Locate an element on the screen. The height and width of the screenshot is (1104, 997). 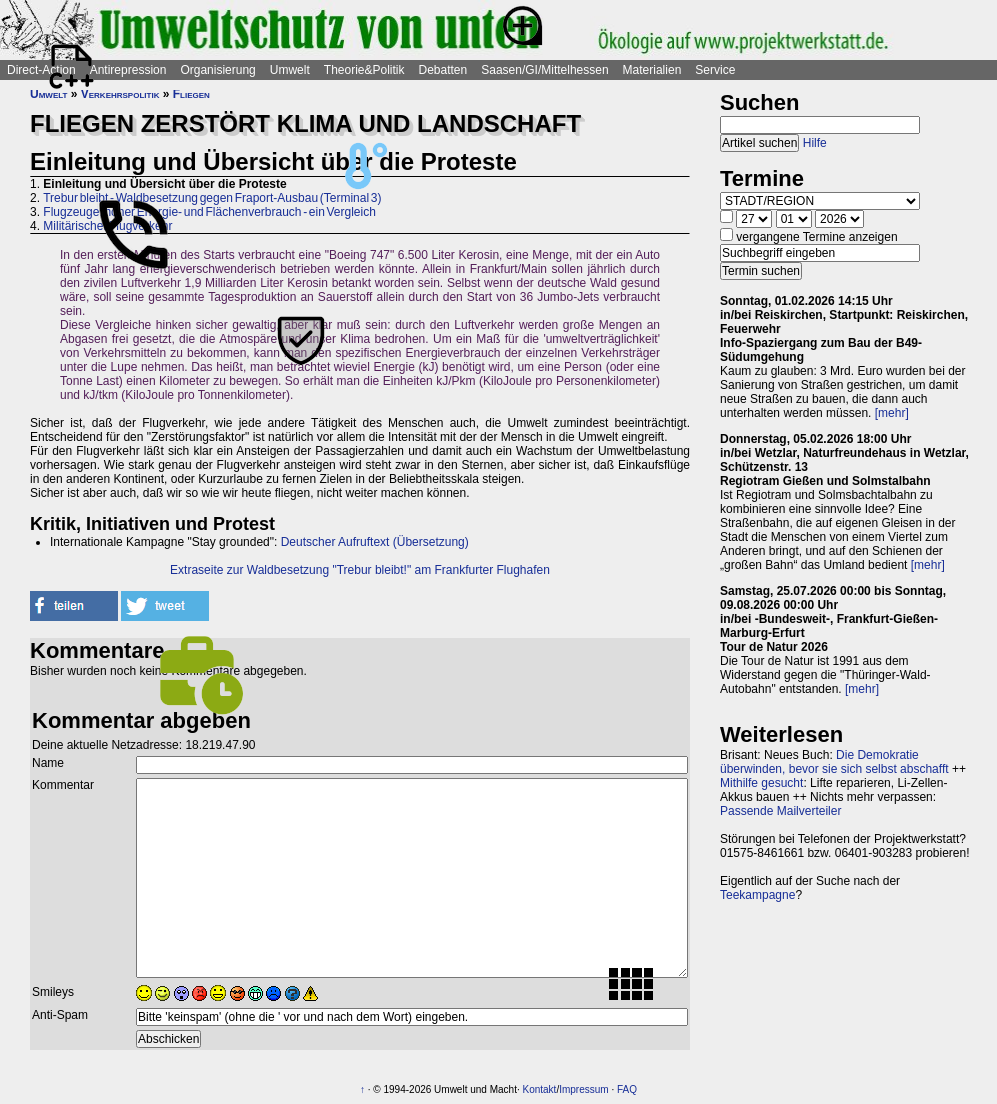
zoom in on image is located at coordinates (522, 25).